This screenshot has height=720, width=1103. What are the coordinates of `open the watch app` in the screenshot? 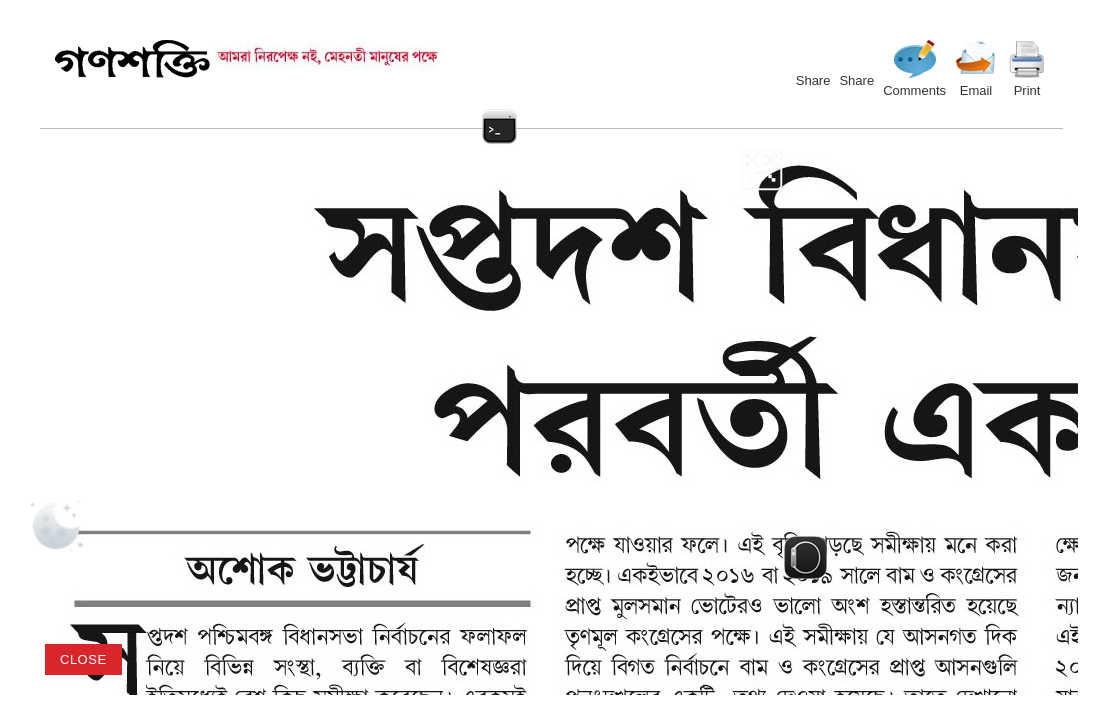 It's located at (805, 557).